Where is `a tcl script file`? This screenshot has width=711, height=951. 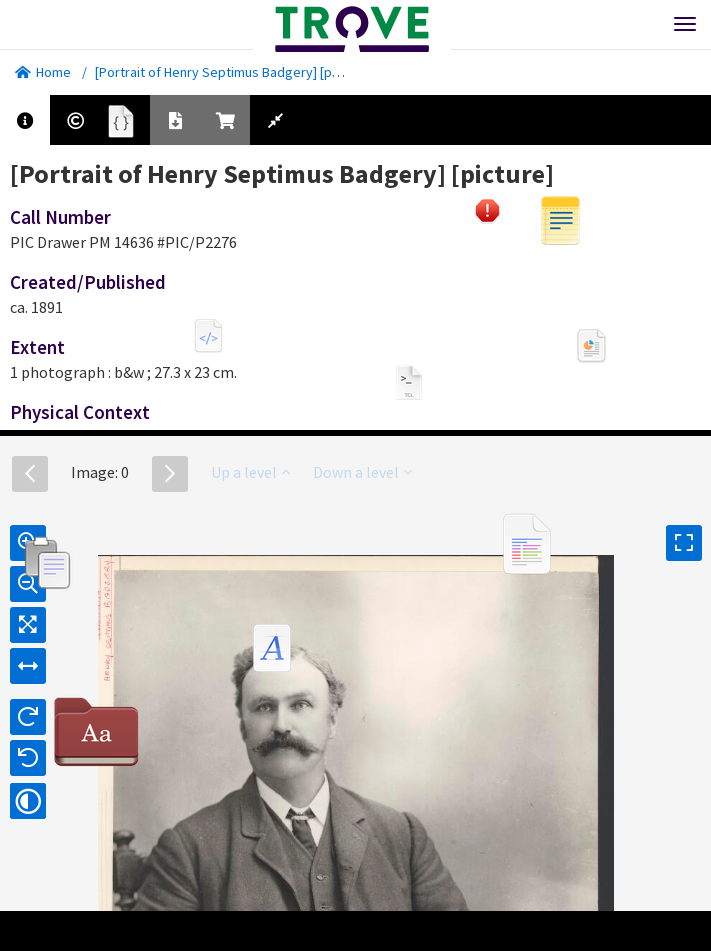 a tcl script file is located at coordinates (409, 383).